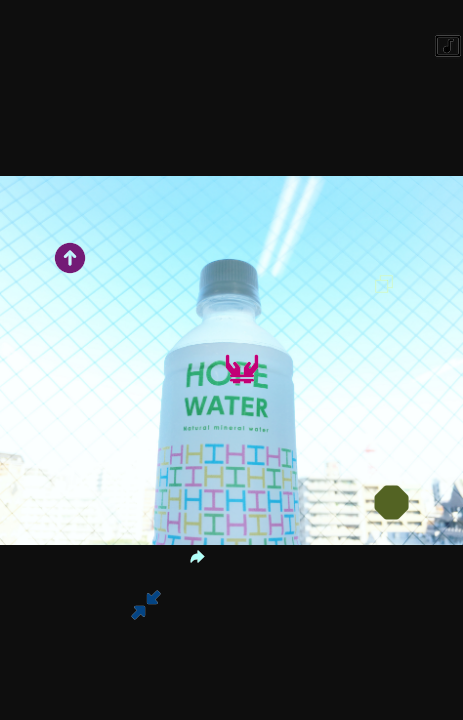 Image resolution: width=463 pixels, height=720 pixels. I want to click on stop or halt action indicator, so click(391, 502).